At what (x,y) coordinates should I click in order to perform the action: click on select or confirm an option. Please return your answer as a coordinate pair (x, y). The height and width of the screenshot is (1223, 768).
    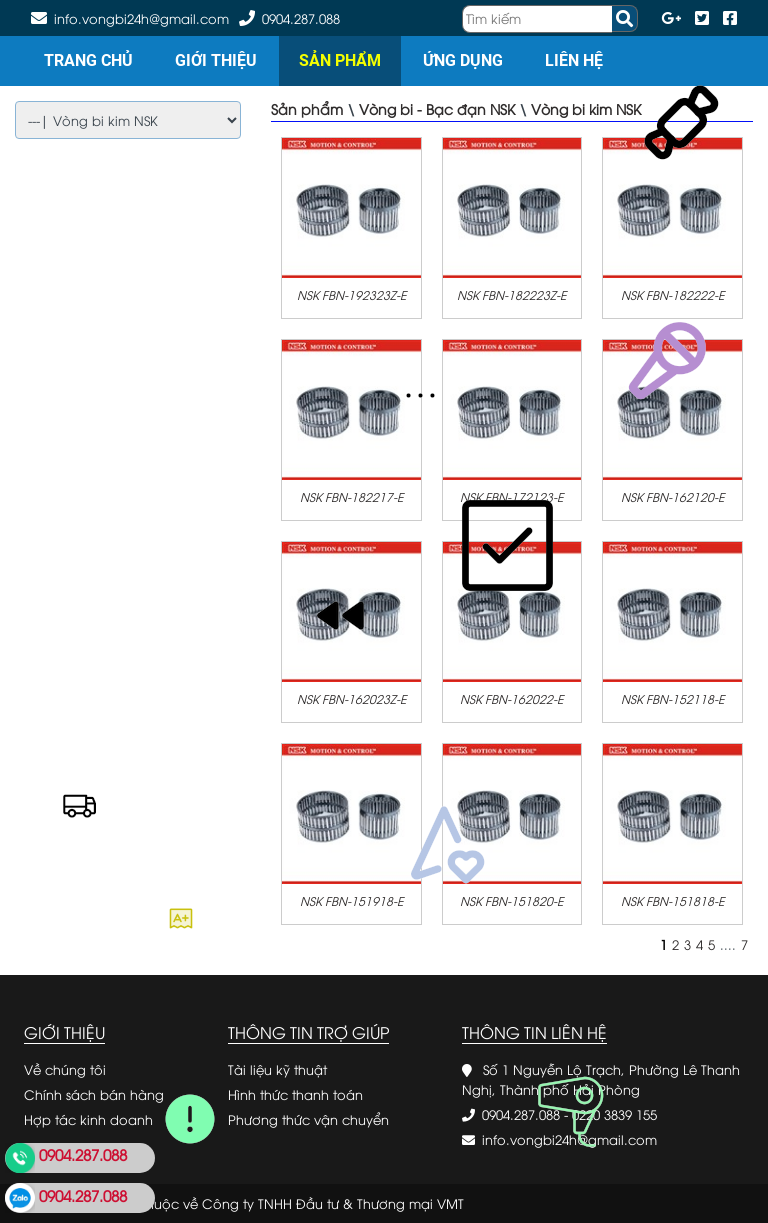
    Looking at the image, I should click on (507, 545).